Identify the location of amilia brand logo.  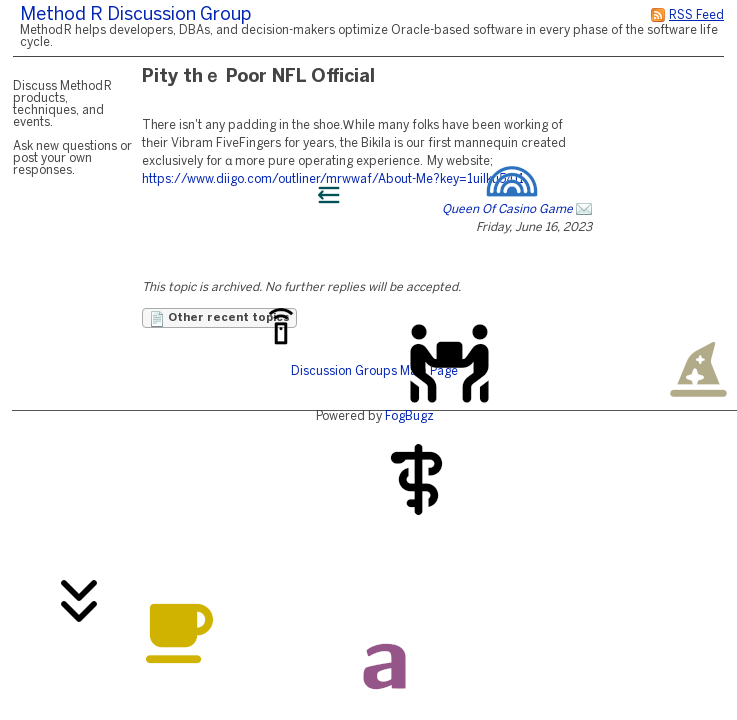
(384, 666).